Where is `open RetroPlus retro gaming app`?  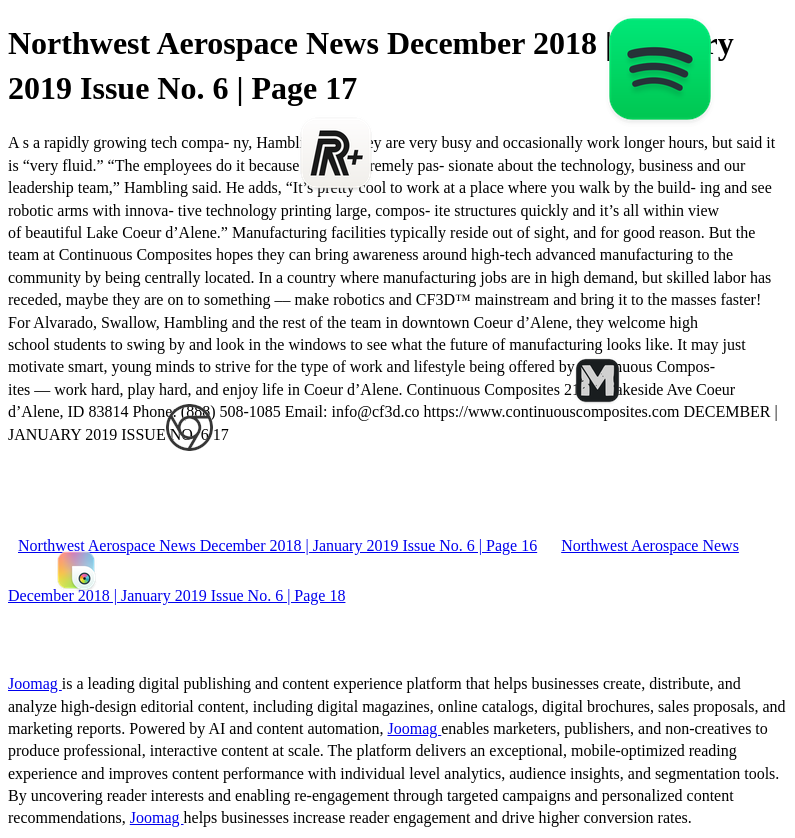
open RetroPlus retro gaming app is located at coordinates (336, 153).